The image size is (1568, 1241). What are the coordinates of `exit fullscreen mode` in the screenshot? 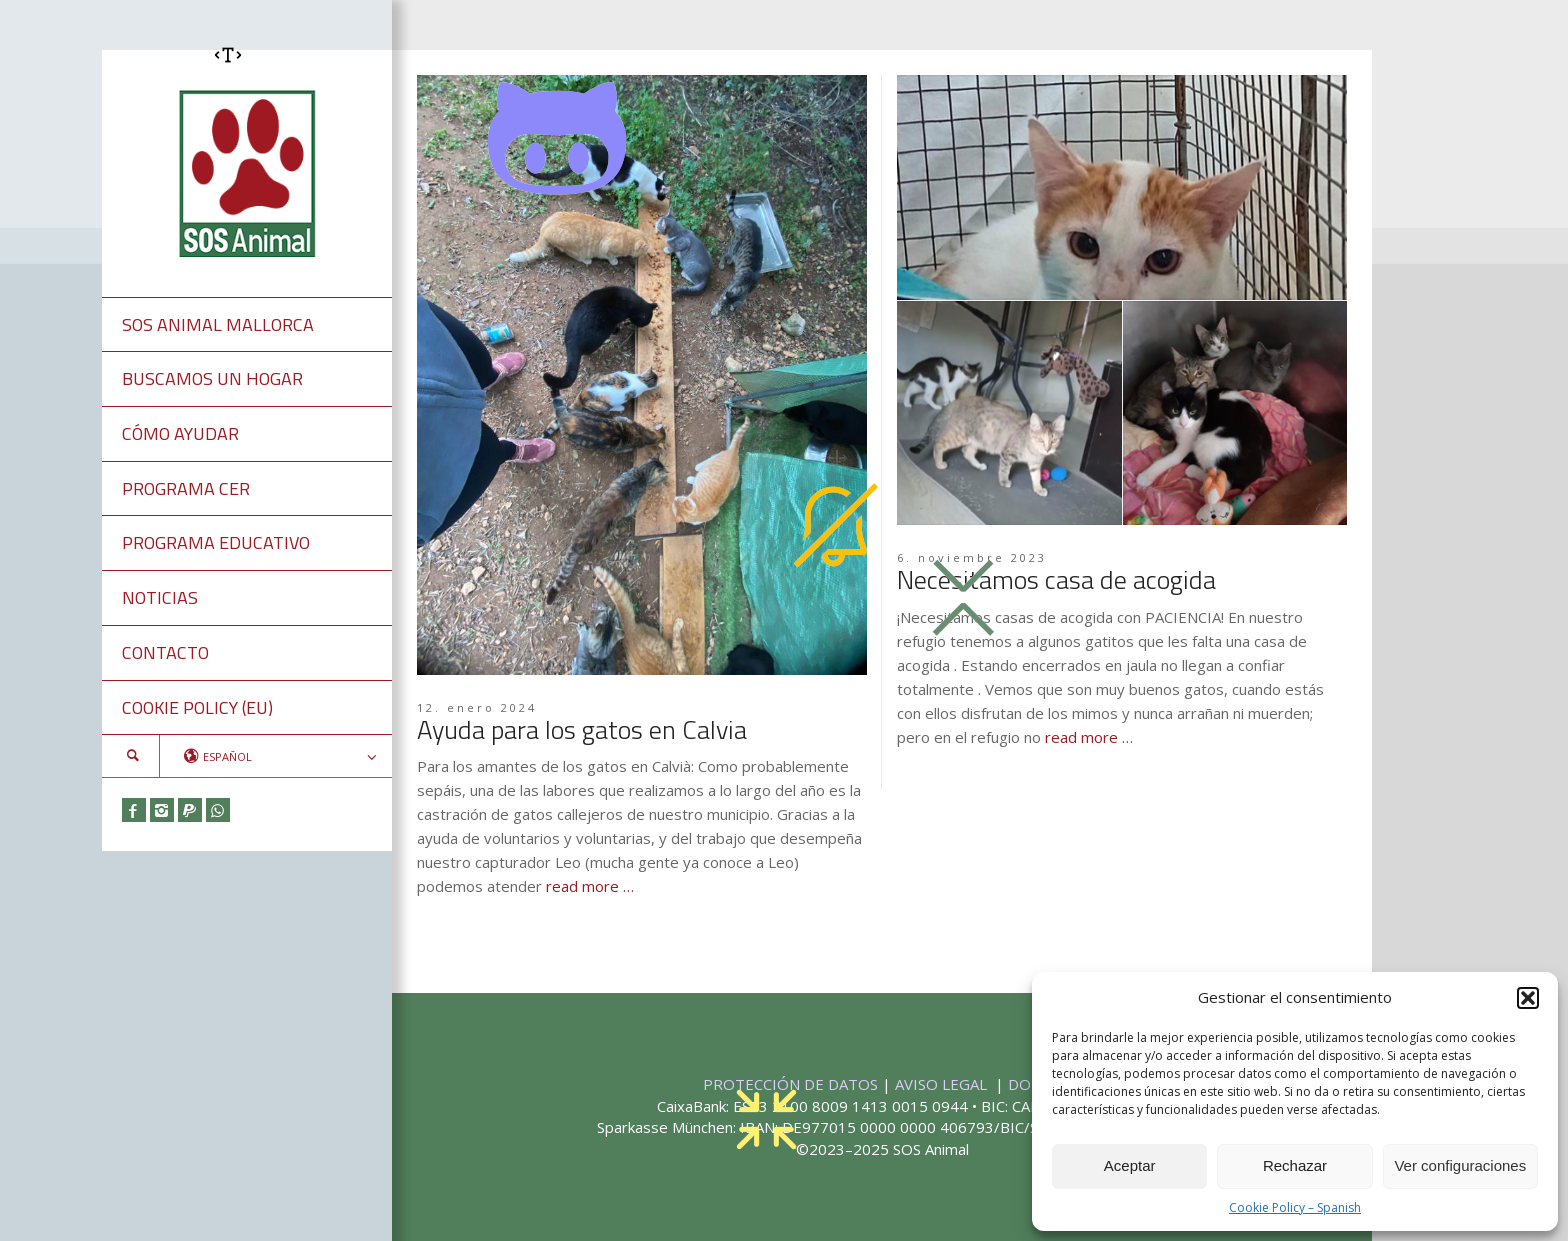 It's located at (766, 1119).